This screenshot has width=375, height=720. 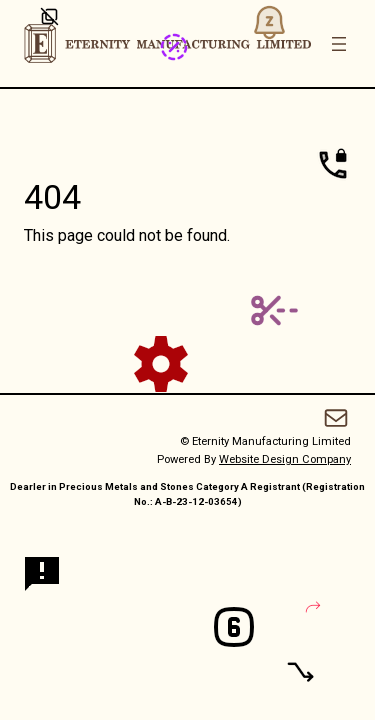 What do you see at coordinates (313, 607) in the screenshot?
I see `share or forward content` at bounding box center [313, 607].